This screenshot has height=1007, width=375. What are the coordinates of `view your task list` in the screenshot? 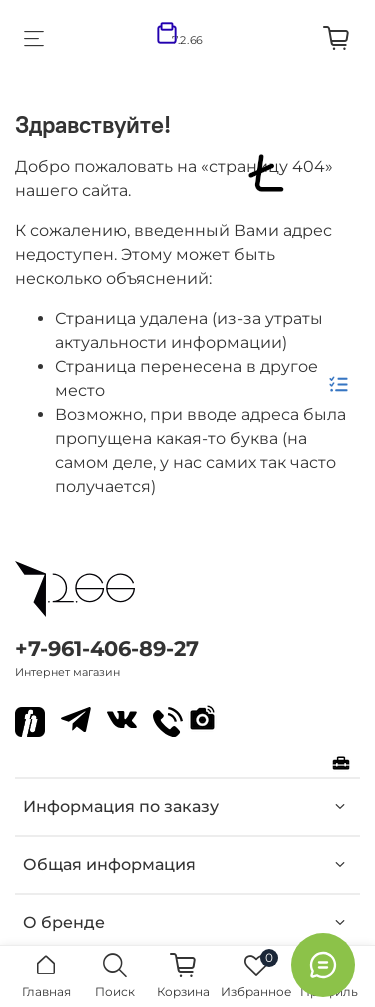 It's located at (338, 384).